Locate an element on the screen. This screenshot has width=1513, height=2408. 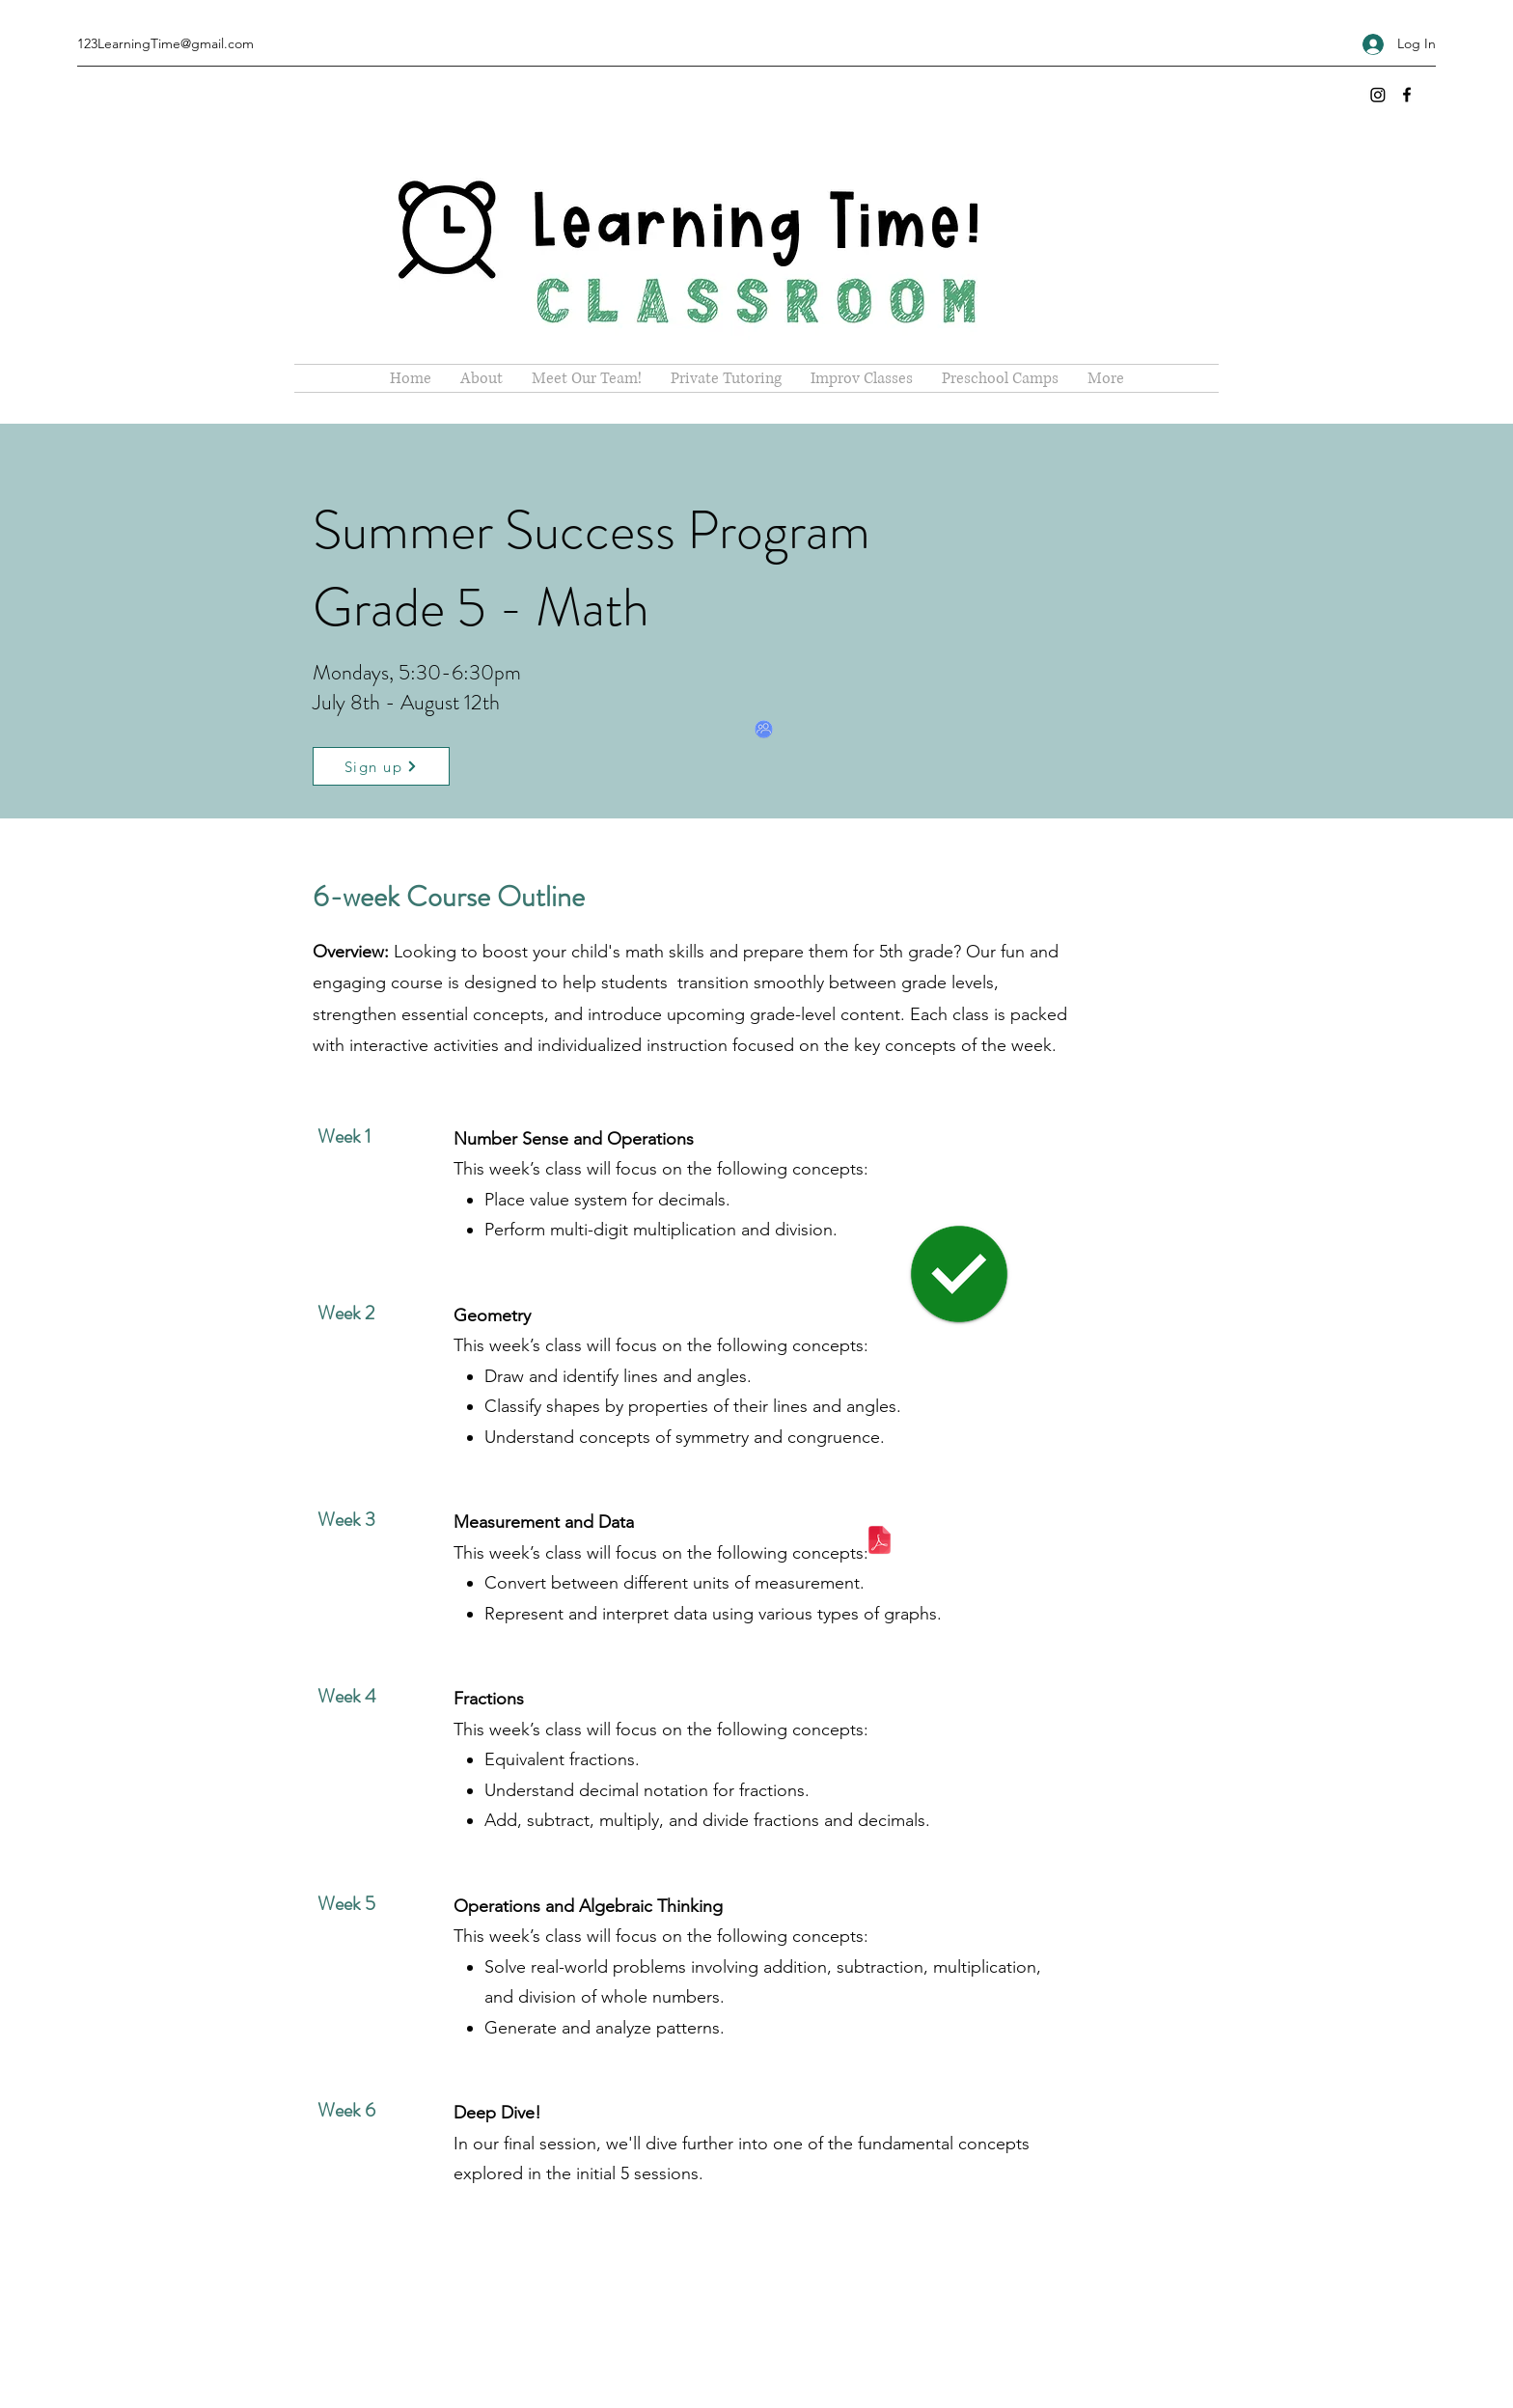
confirm or approve an action is located at coordinates (959, 1274).